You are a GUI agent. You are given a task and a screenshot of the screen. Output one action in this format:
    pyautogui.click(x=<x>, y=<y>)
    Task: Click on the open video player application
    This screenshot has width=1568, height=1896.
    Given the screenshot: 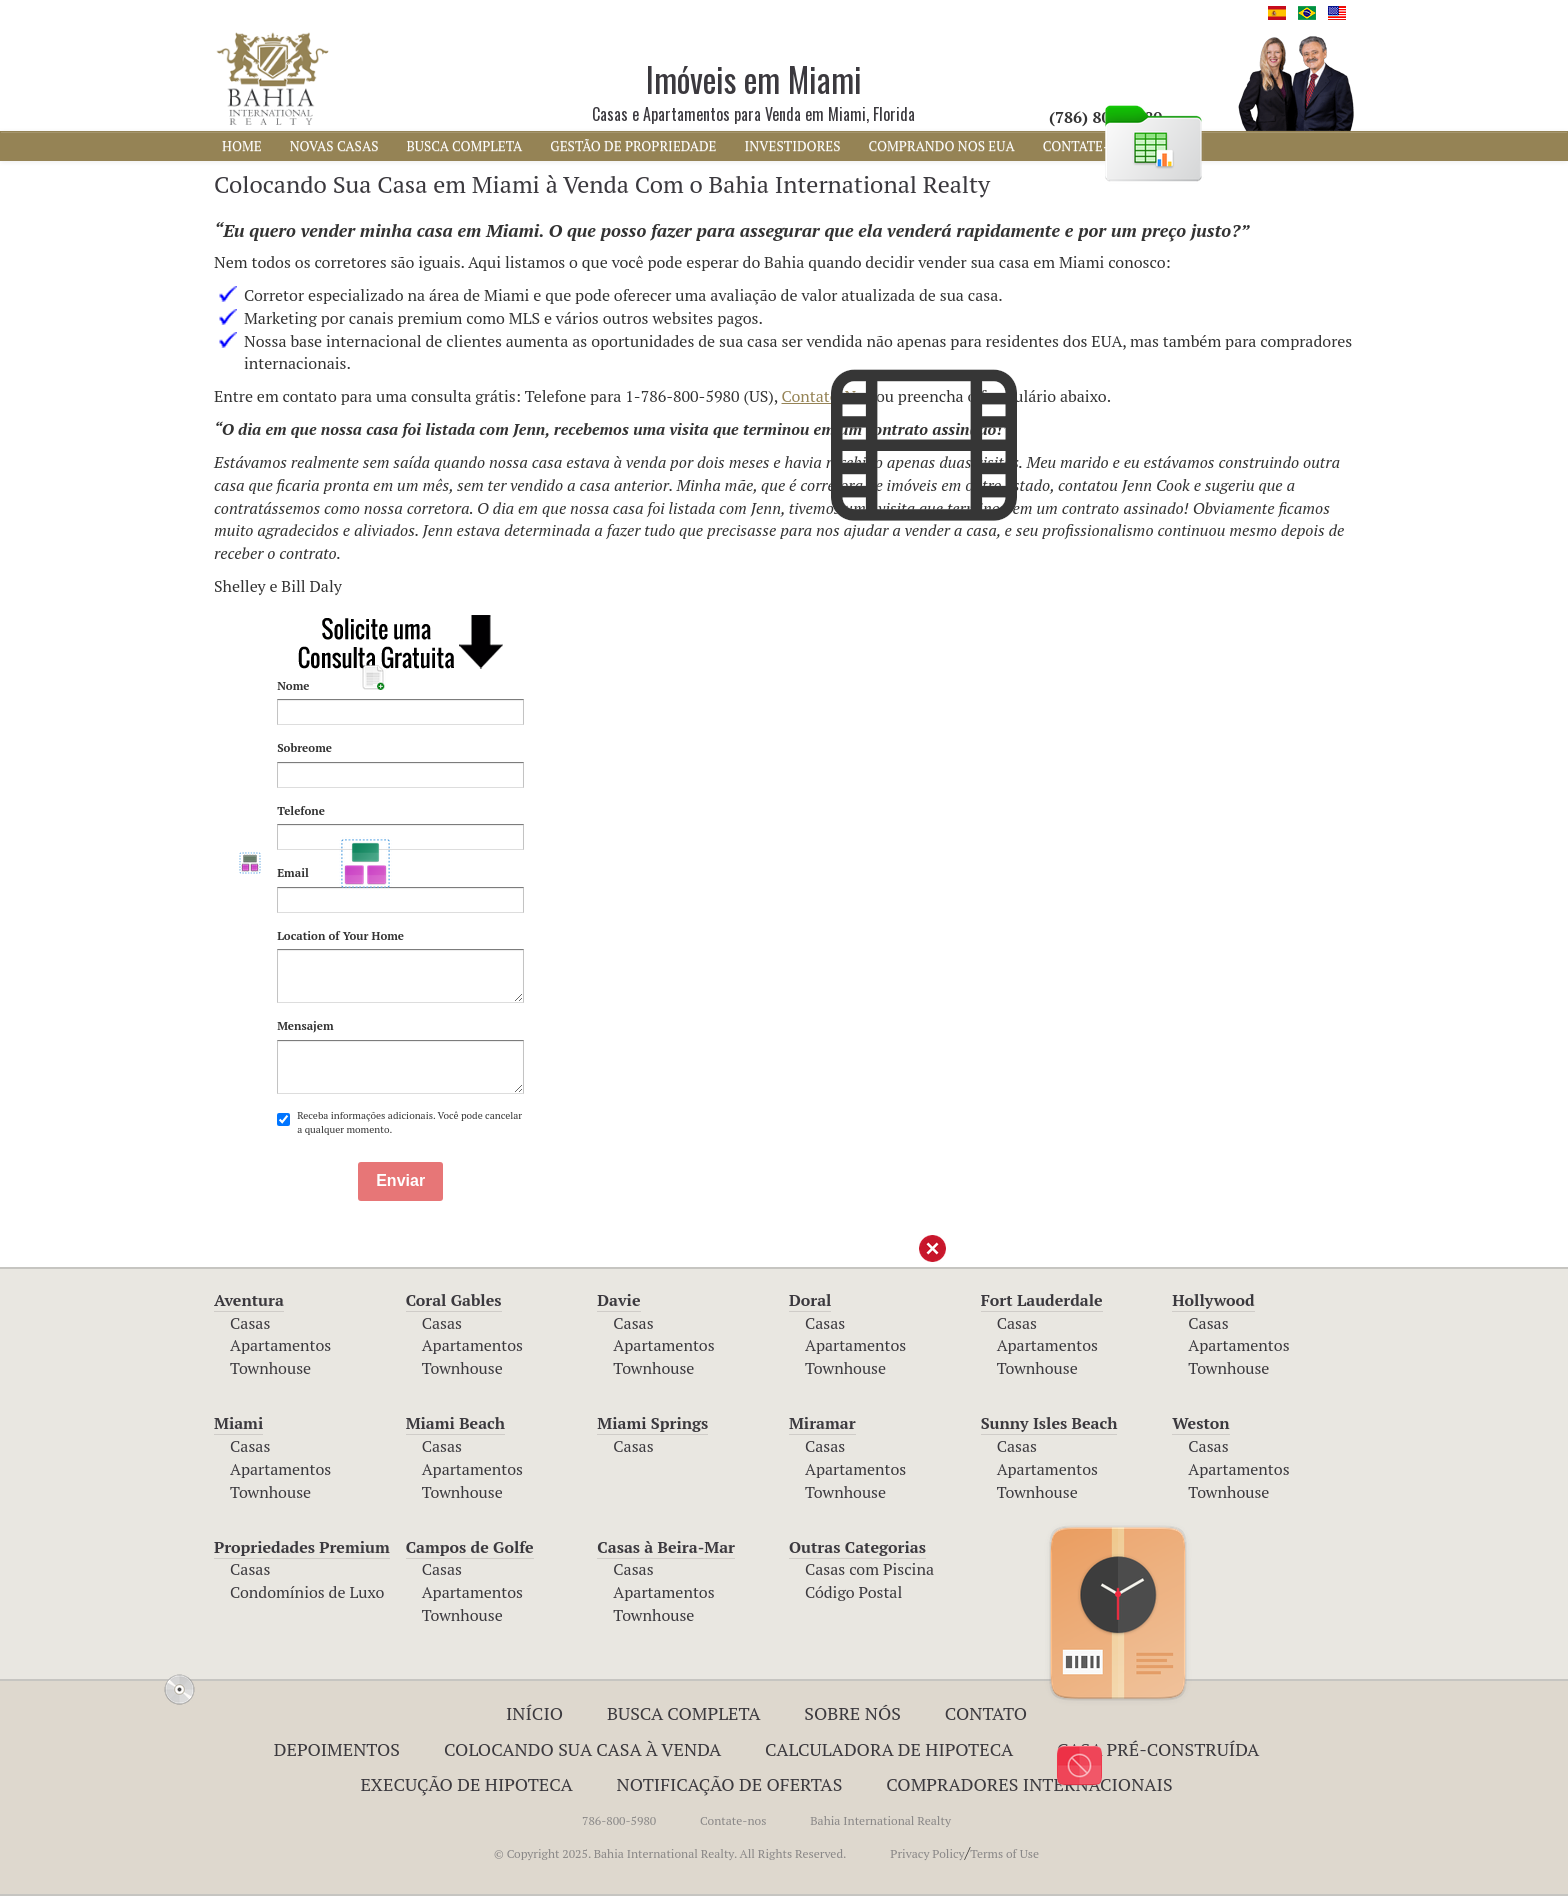 What is the action you would take?
    pyautogui.click(x=924, y=451)
    